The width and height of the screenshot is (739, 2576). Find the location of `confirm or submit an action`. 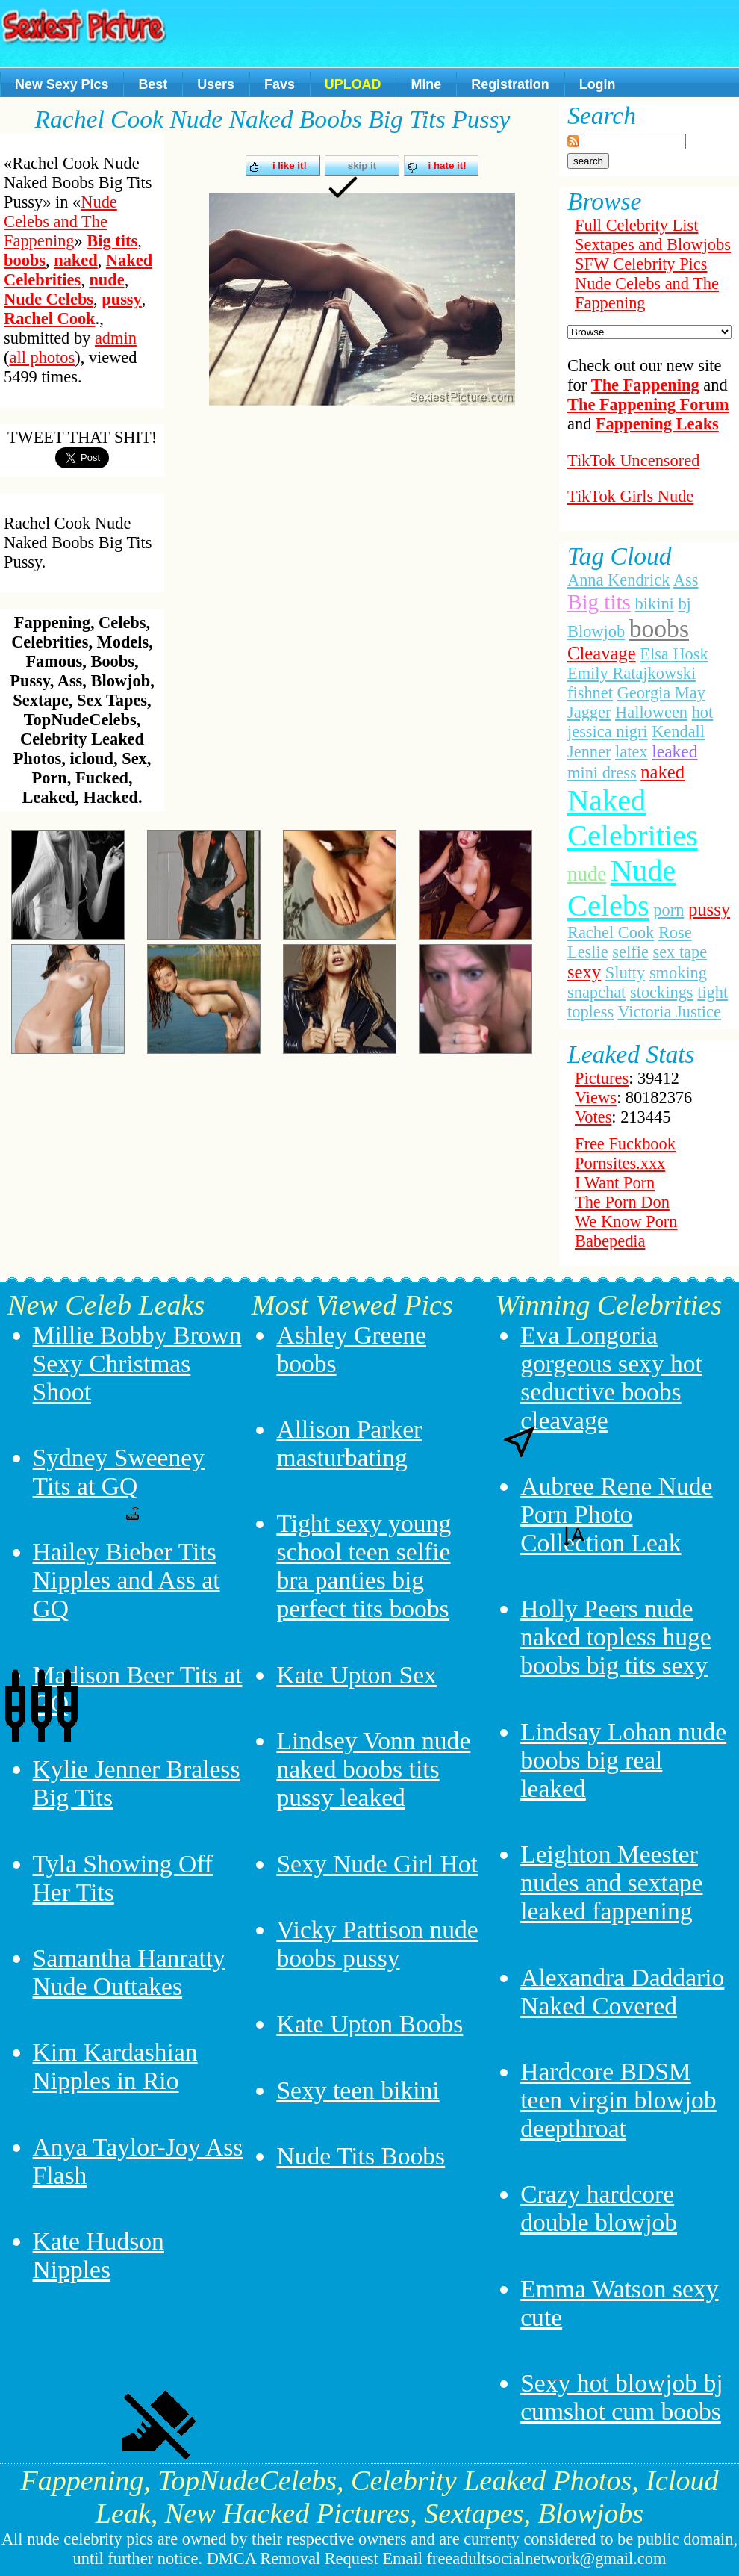

confirm or submit an action is located at coordinates (343, 187).